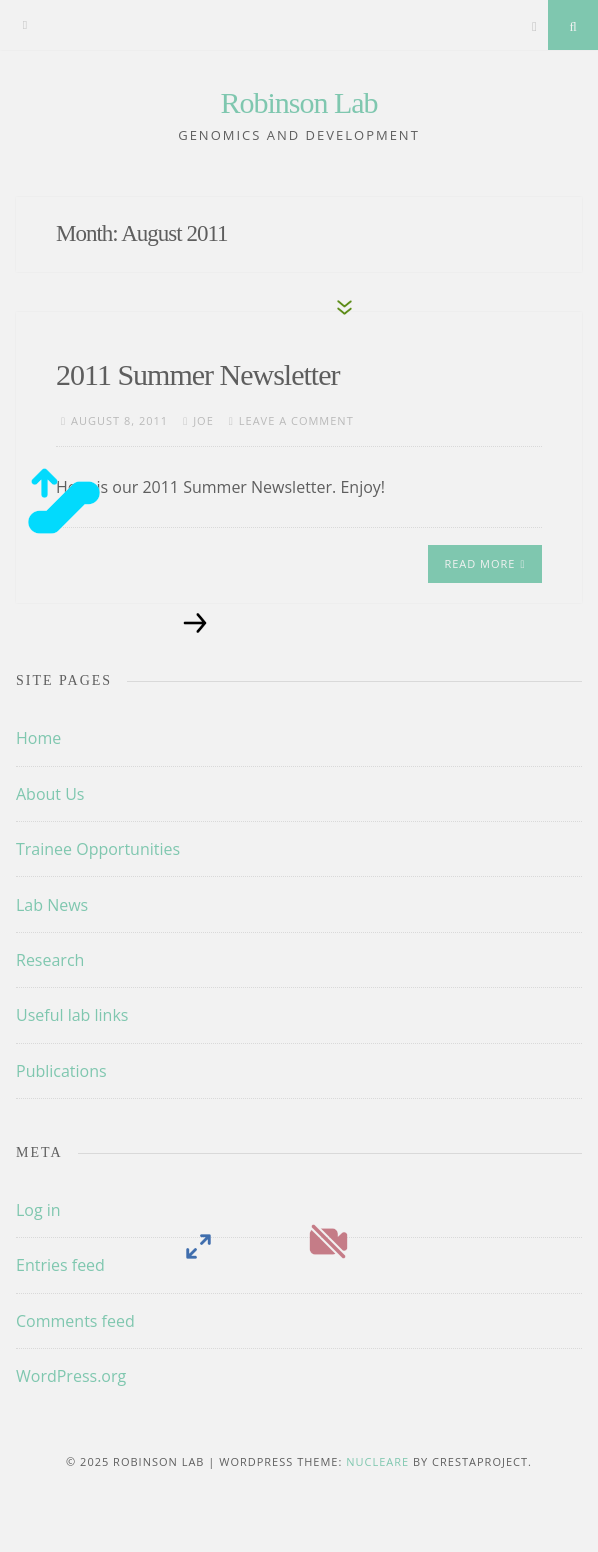 The width and height of the screenshot is (598, 1552). Describe the element at coordinates (195, 623) in the screenshot. I see `go to next item or page` at that location.